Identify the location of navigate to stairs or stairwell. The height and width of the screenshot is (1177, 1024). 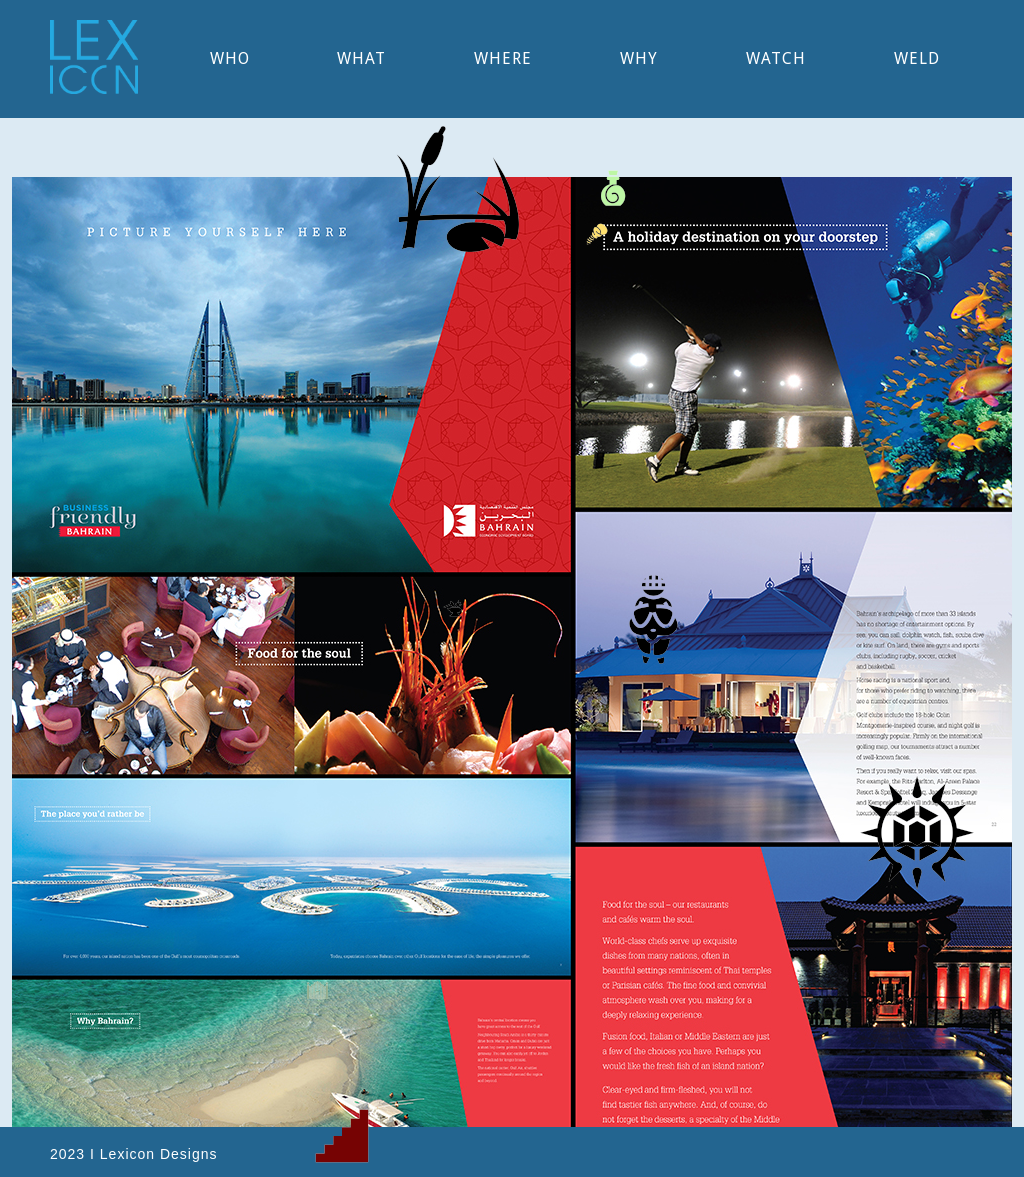
(342, 1136).